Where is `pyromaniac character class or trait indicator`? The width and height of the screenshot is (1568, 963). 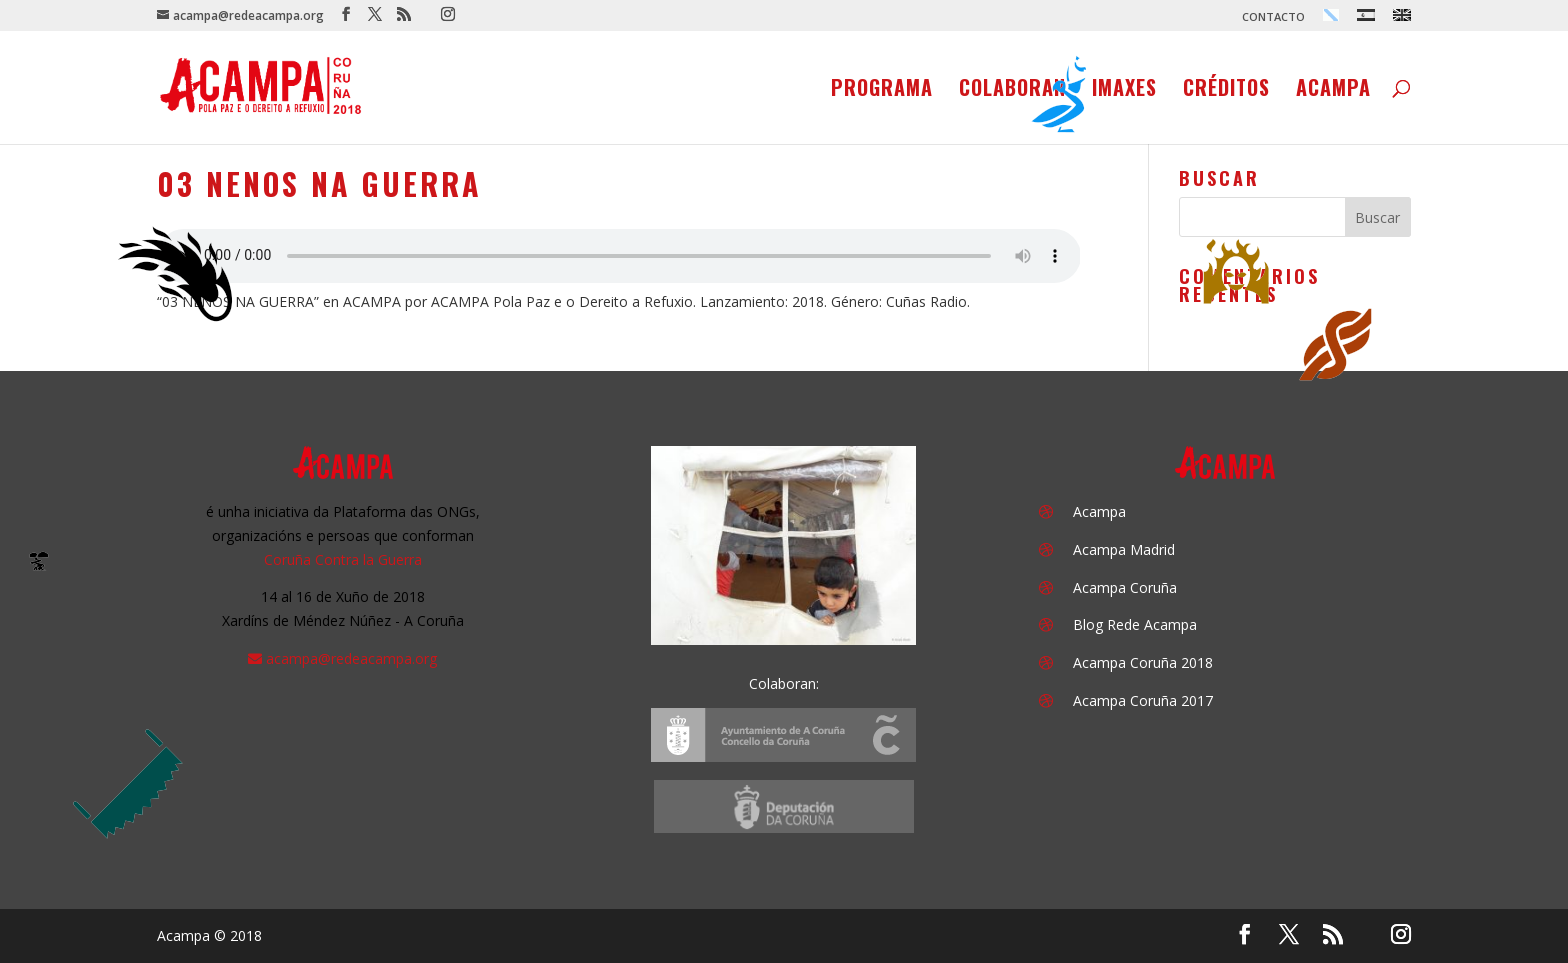 pyromaniac character class or trait indicator is located at coordinates (1236, 271).